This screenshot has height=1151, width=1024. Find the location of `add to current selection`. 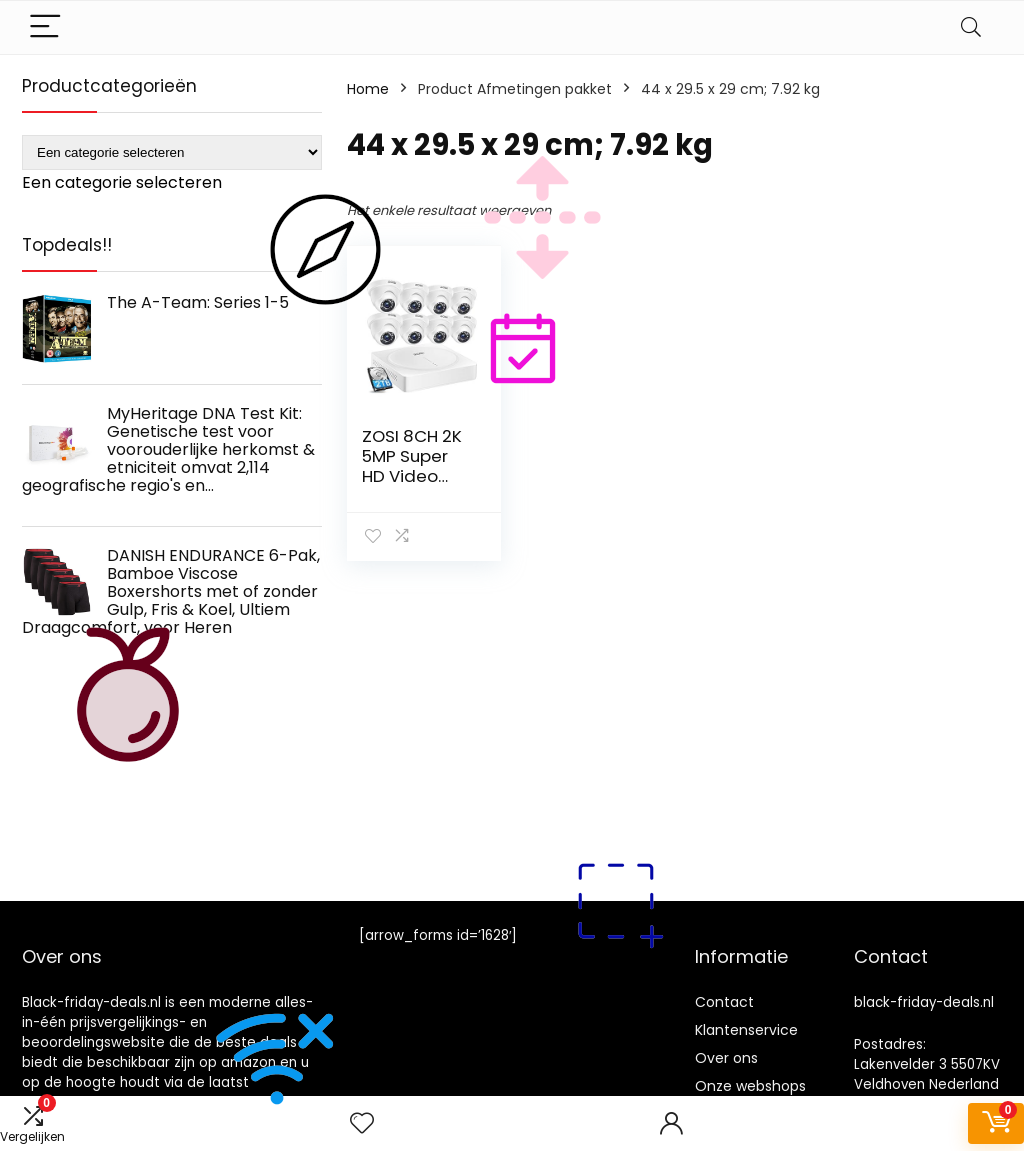

add to current selection is located at coordinates (616, 901).